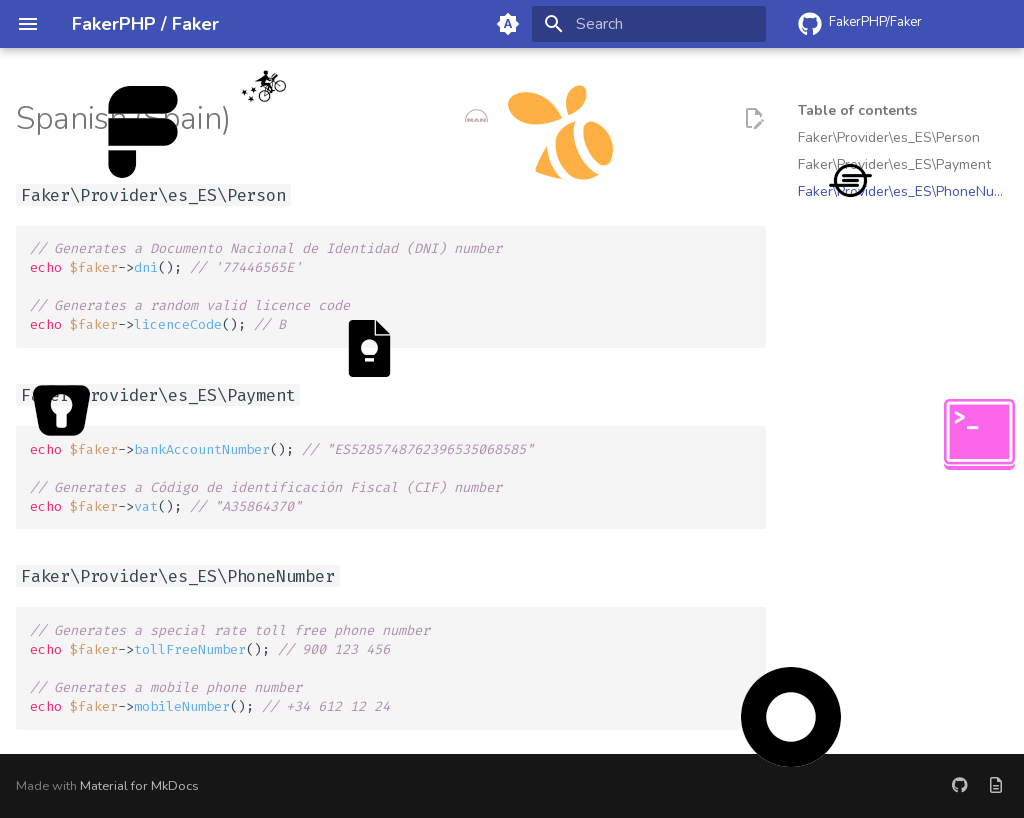  What do you see at coordinates (143, 132) in the screenshot?
I see `formbricks logo` at bounding box center [143, 132].